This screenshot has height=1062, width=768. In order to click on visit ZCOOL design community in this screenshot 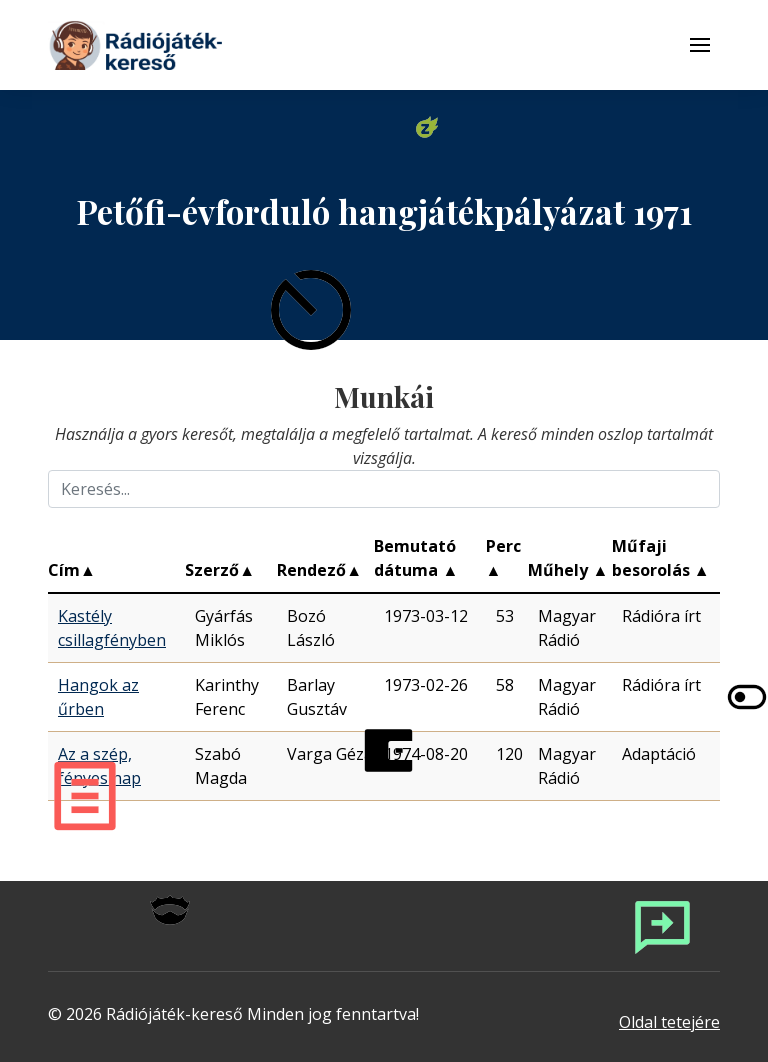, I will do `click(427, 127)`.